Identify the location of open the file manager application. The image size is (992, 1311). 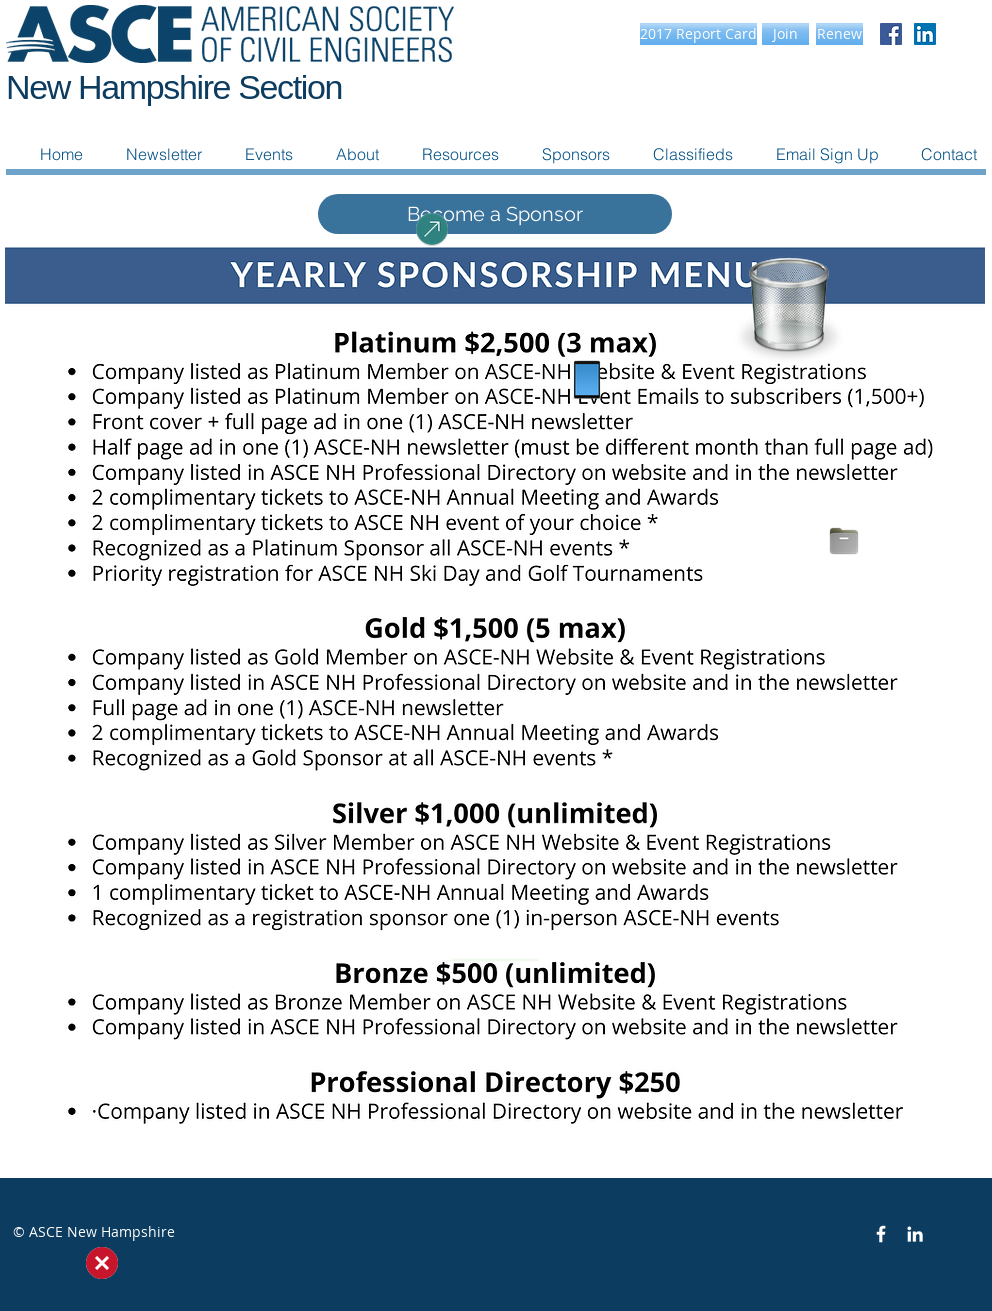
(844, 541).